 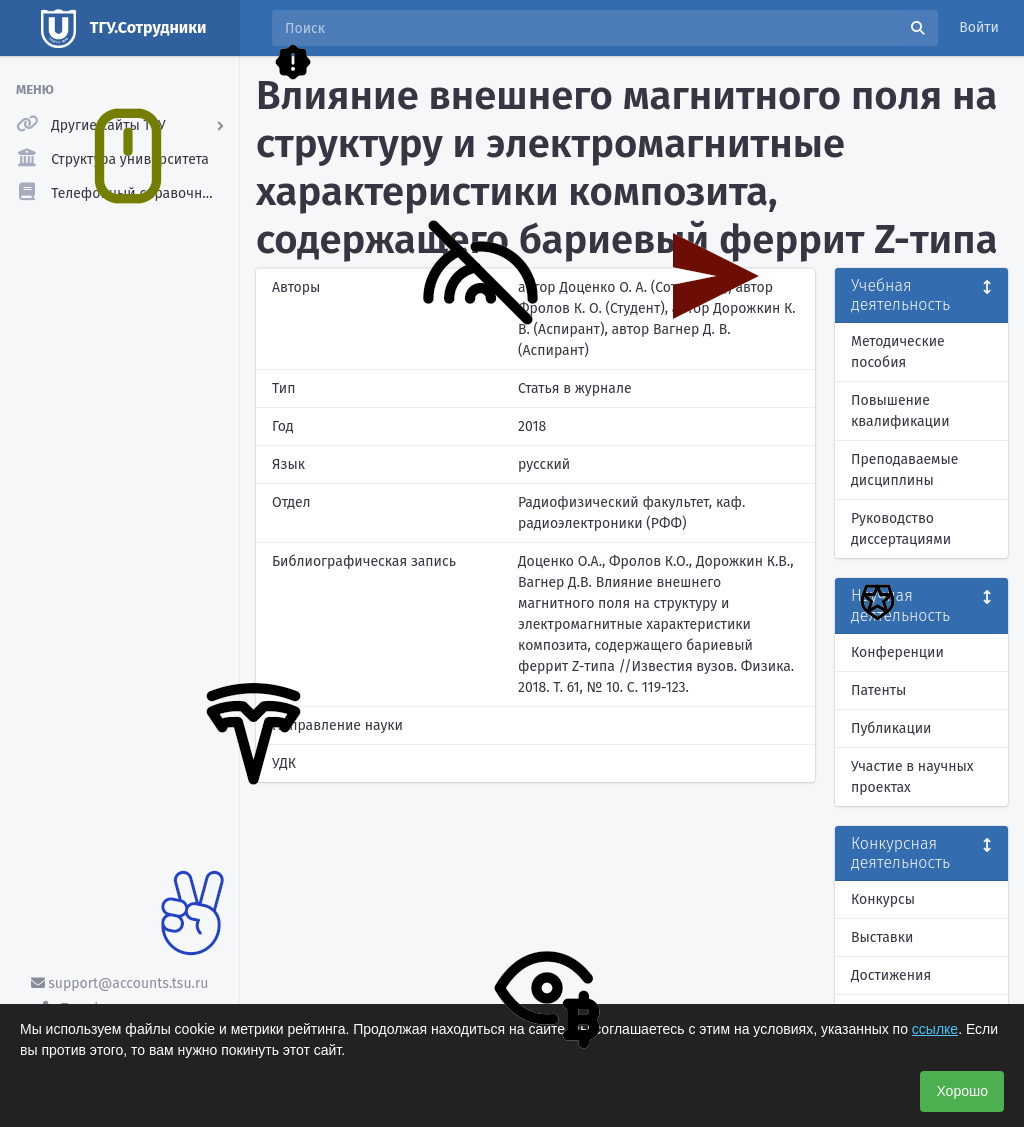 I want to click on send a message or submit content, so click(x=716, y=276).